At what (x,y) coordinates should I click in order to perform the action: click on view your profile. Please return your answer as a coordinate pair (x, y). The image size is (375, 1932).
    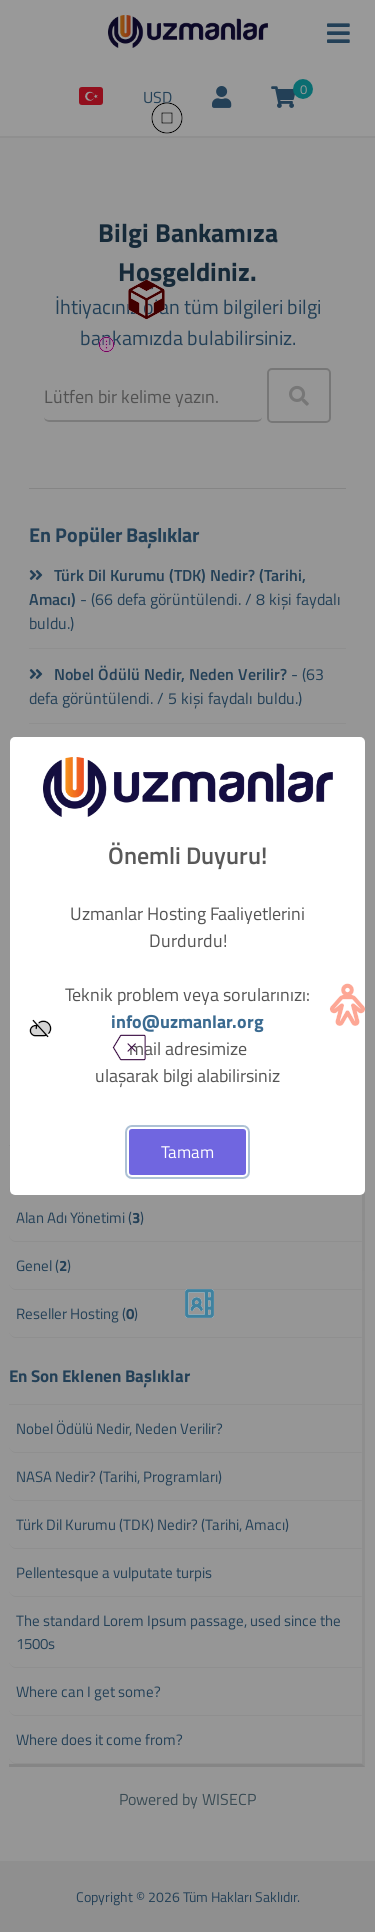
    Looking at the image, I should click on (347, 1005).